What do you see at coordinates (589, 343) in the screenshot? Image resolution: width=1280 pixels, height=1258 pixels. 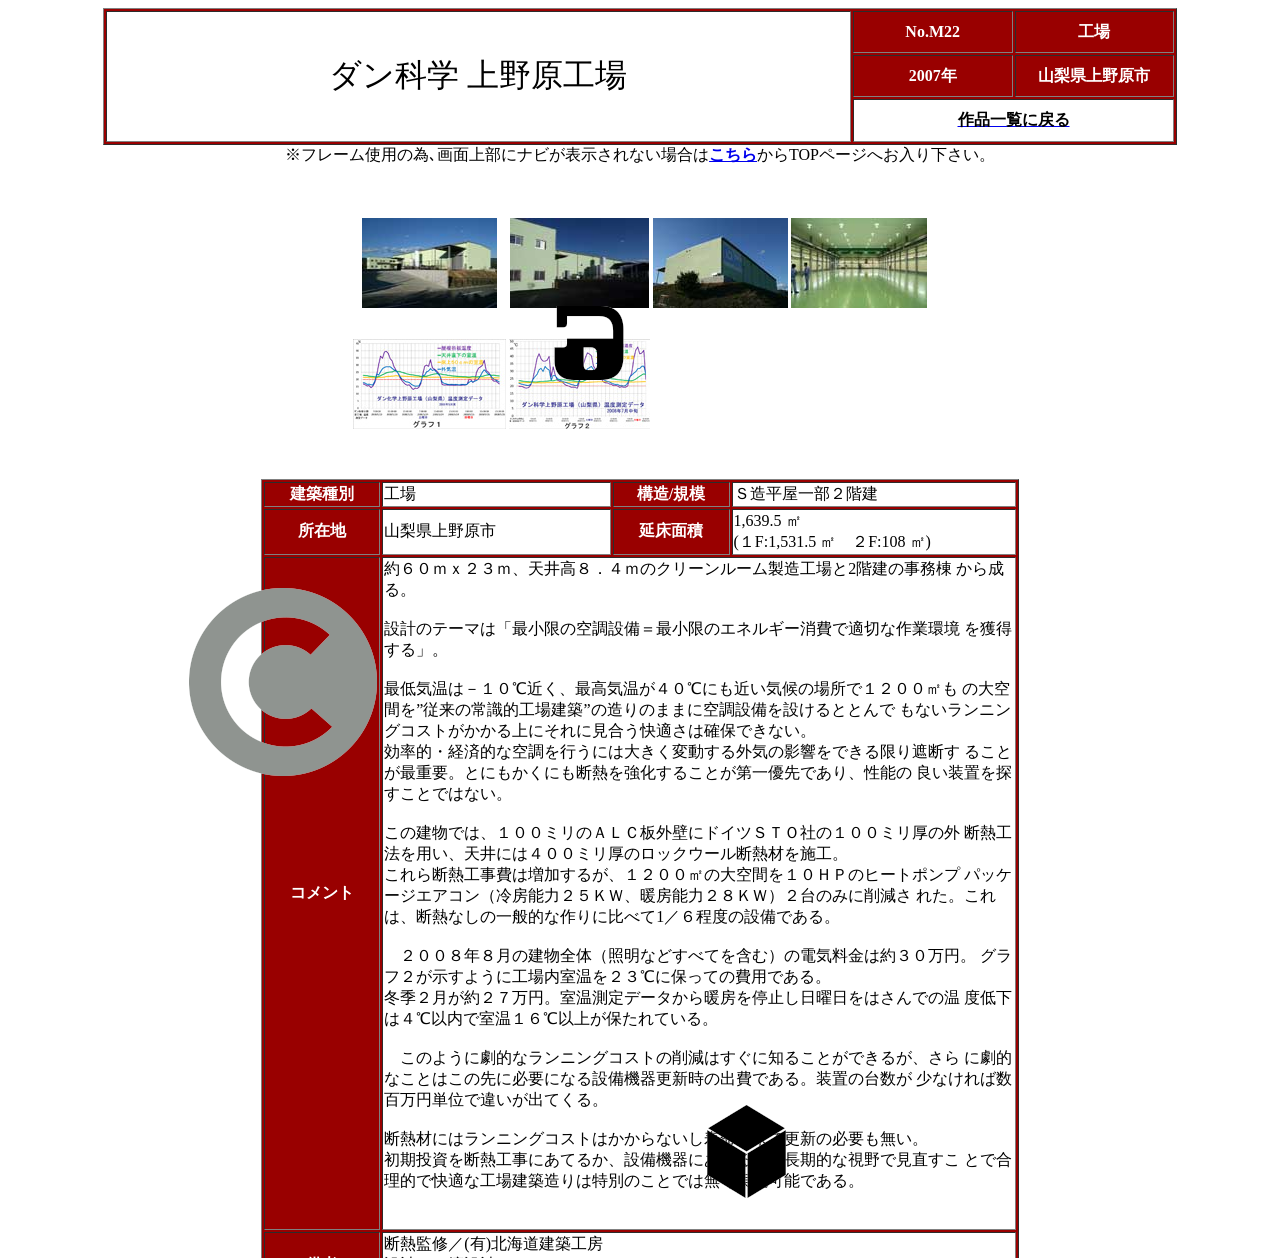 I see `open MetaGer search engine` at bounding box center [589, 343].